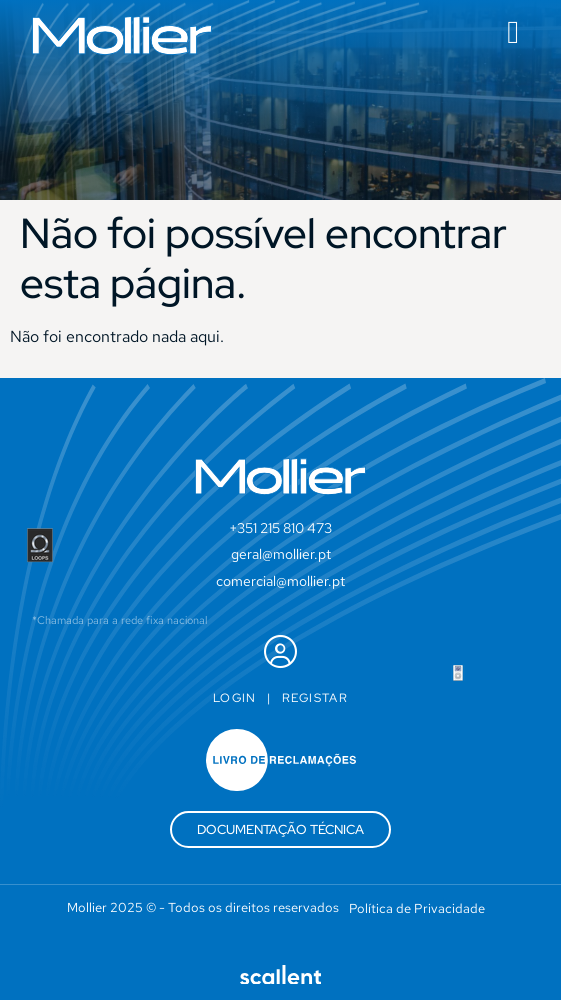 The image size is (561, 1000). What do you see at coordinates (40, 546) in the screenshot?
I see `manage Apple Loops storage in GarageBand` at bounding box center [40, 546].